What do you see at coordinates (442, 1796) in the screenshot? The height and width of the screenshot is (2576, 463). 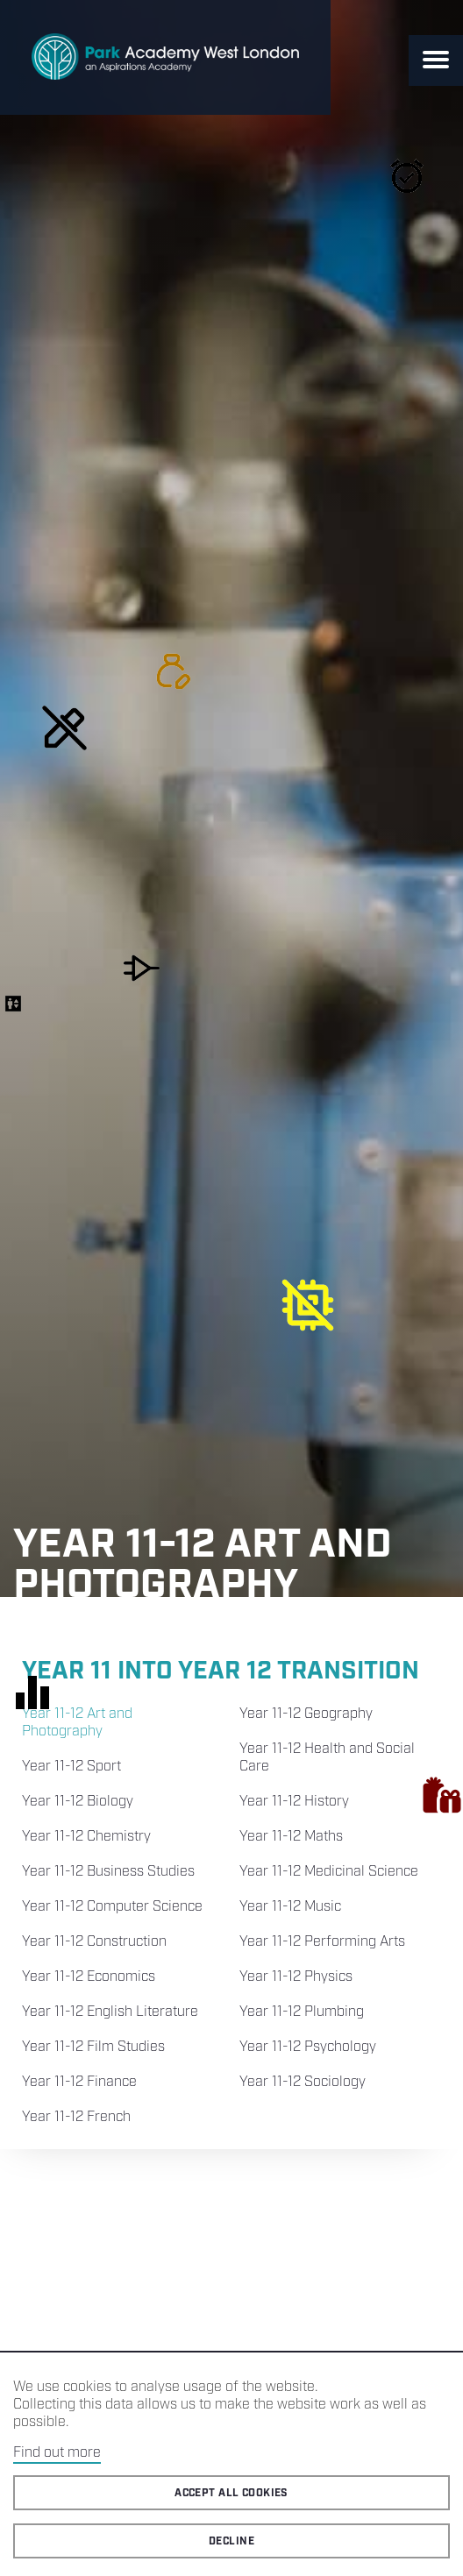 I see `view gifts or rewards` at bounding box center [442, 1796].